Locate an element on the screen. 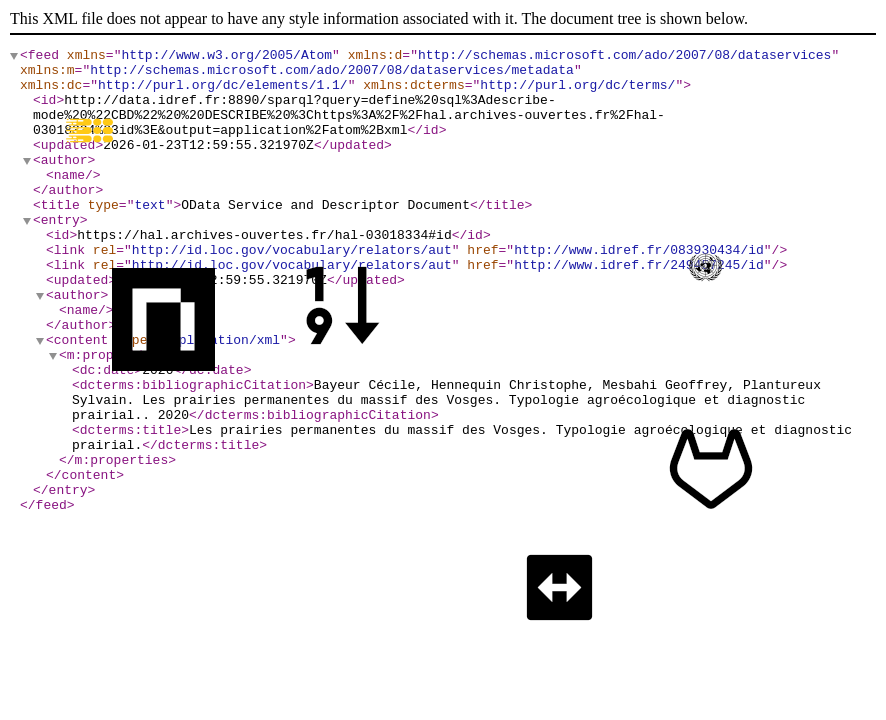 The height and width of the screenshot is (720, 886). modin library logo is located at coordinates (89, 130).